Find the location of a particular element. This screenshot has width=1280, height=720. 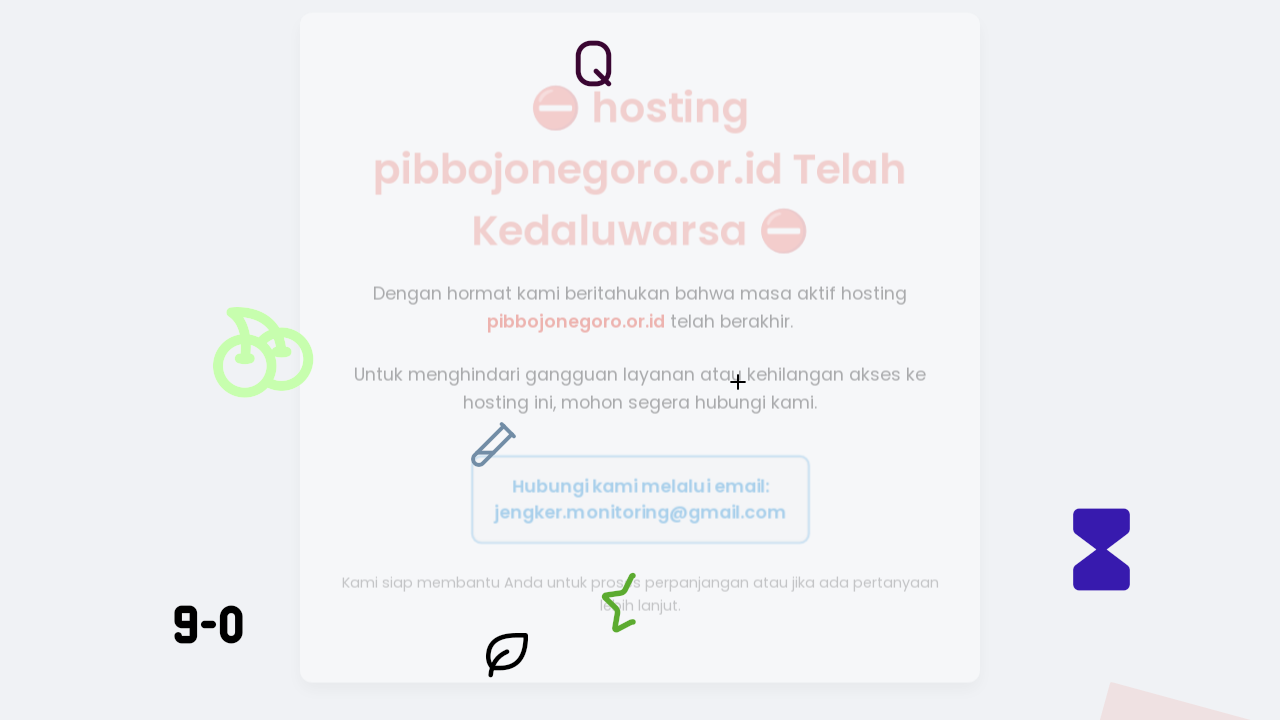

view eco-friendly or sustainable options is located at coordinates (507, 654).